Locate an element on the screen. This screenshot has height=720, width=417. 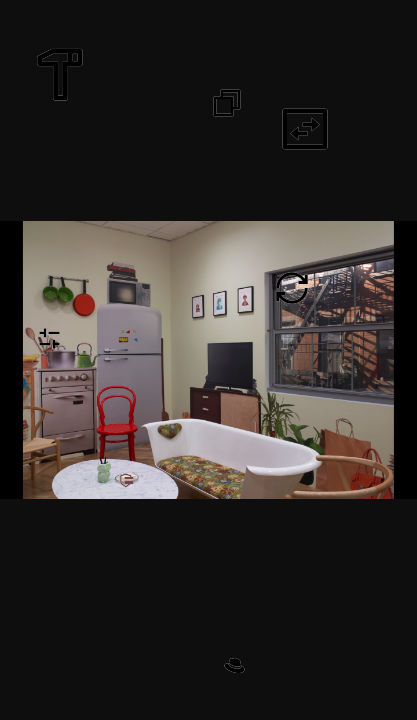
repeat or loop content continuously is located at coordinates (292, 288).